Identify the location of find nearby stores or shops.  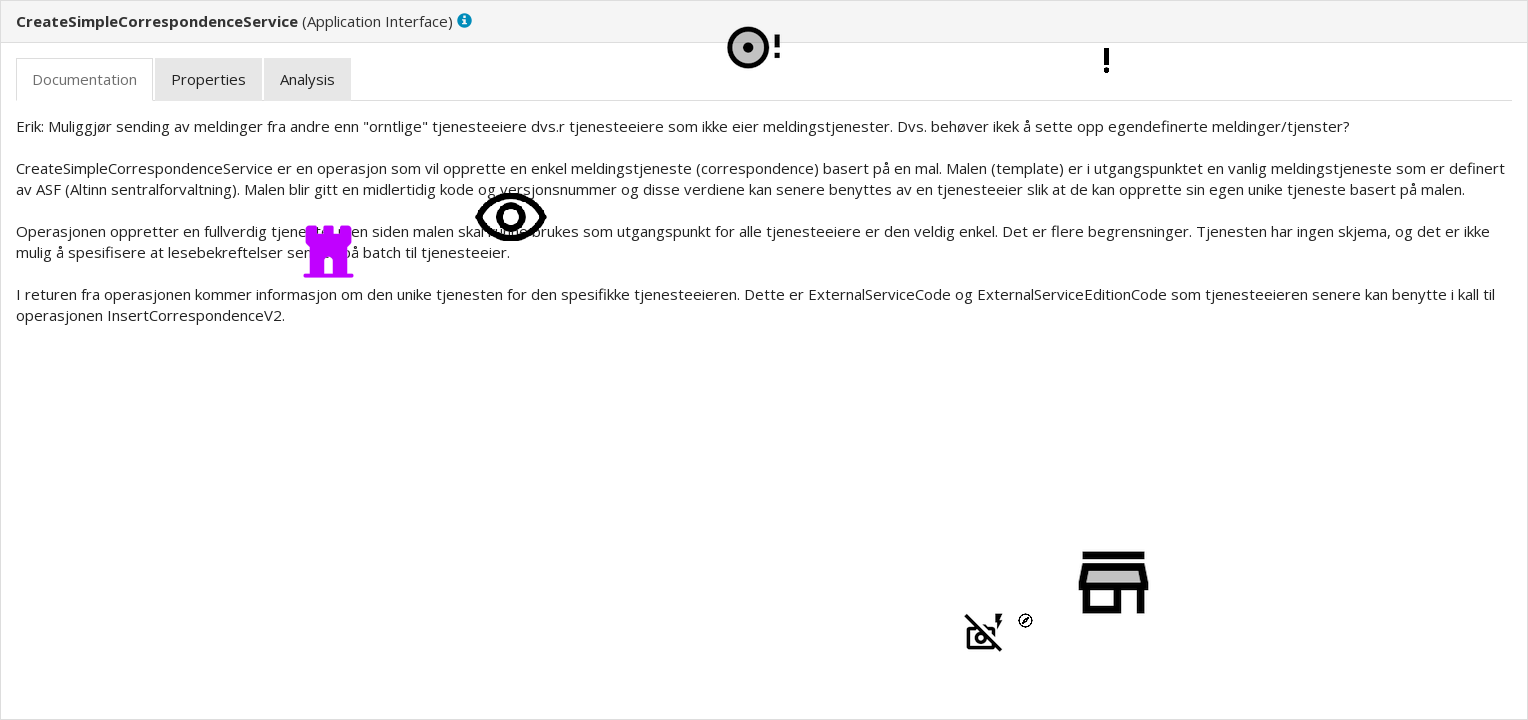
(1113, 582).